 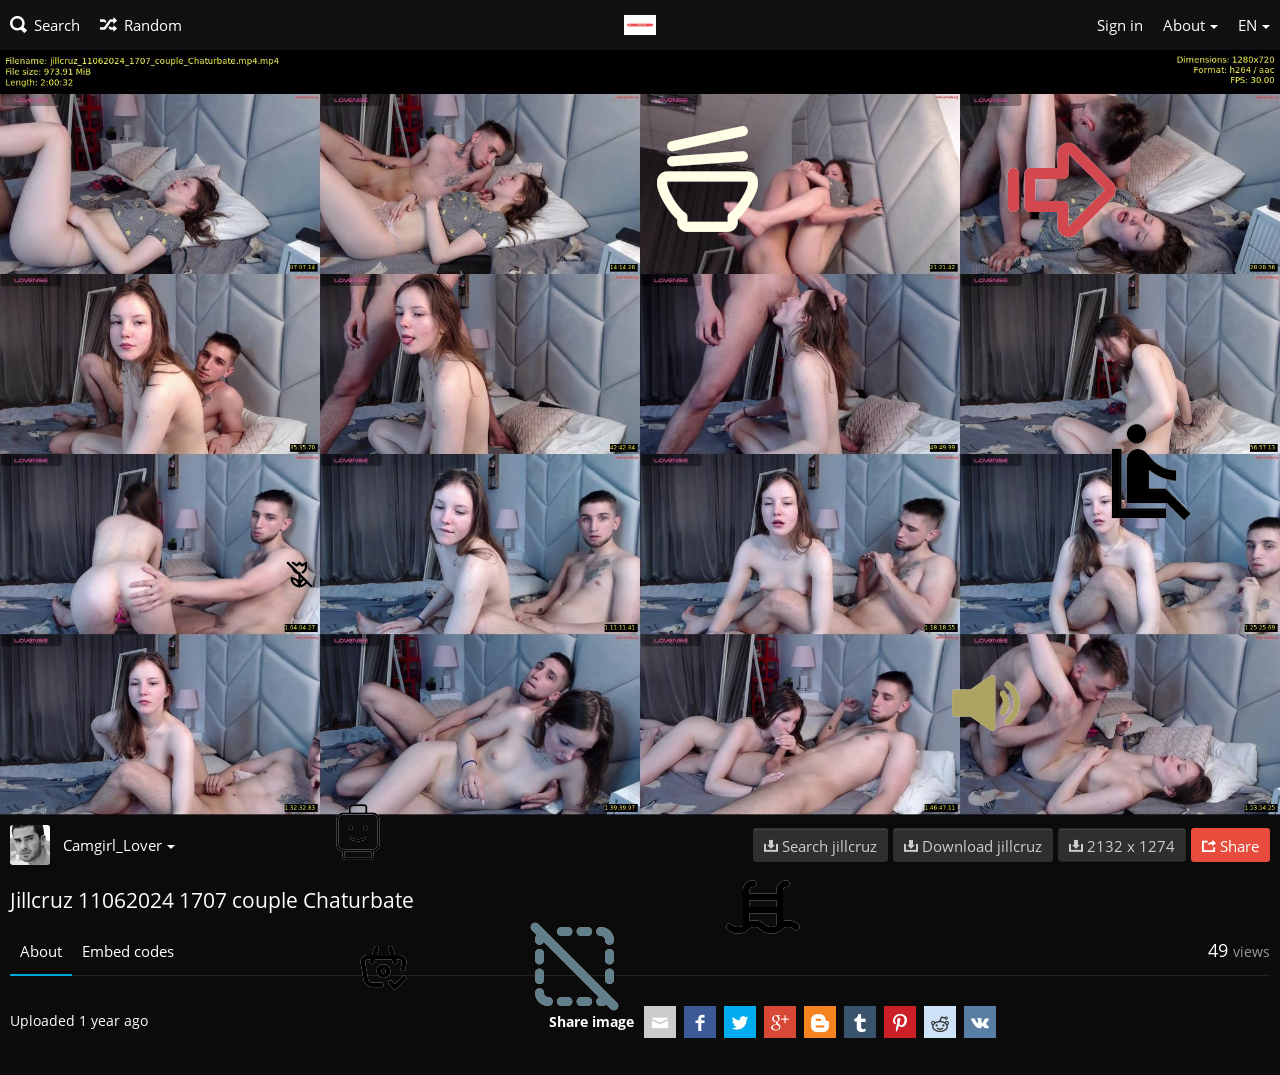 What do you see at coordinates (358, 832) in the screenshot?
I see `indicates a playful or fun mode` at bounding box center [358, 832].